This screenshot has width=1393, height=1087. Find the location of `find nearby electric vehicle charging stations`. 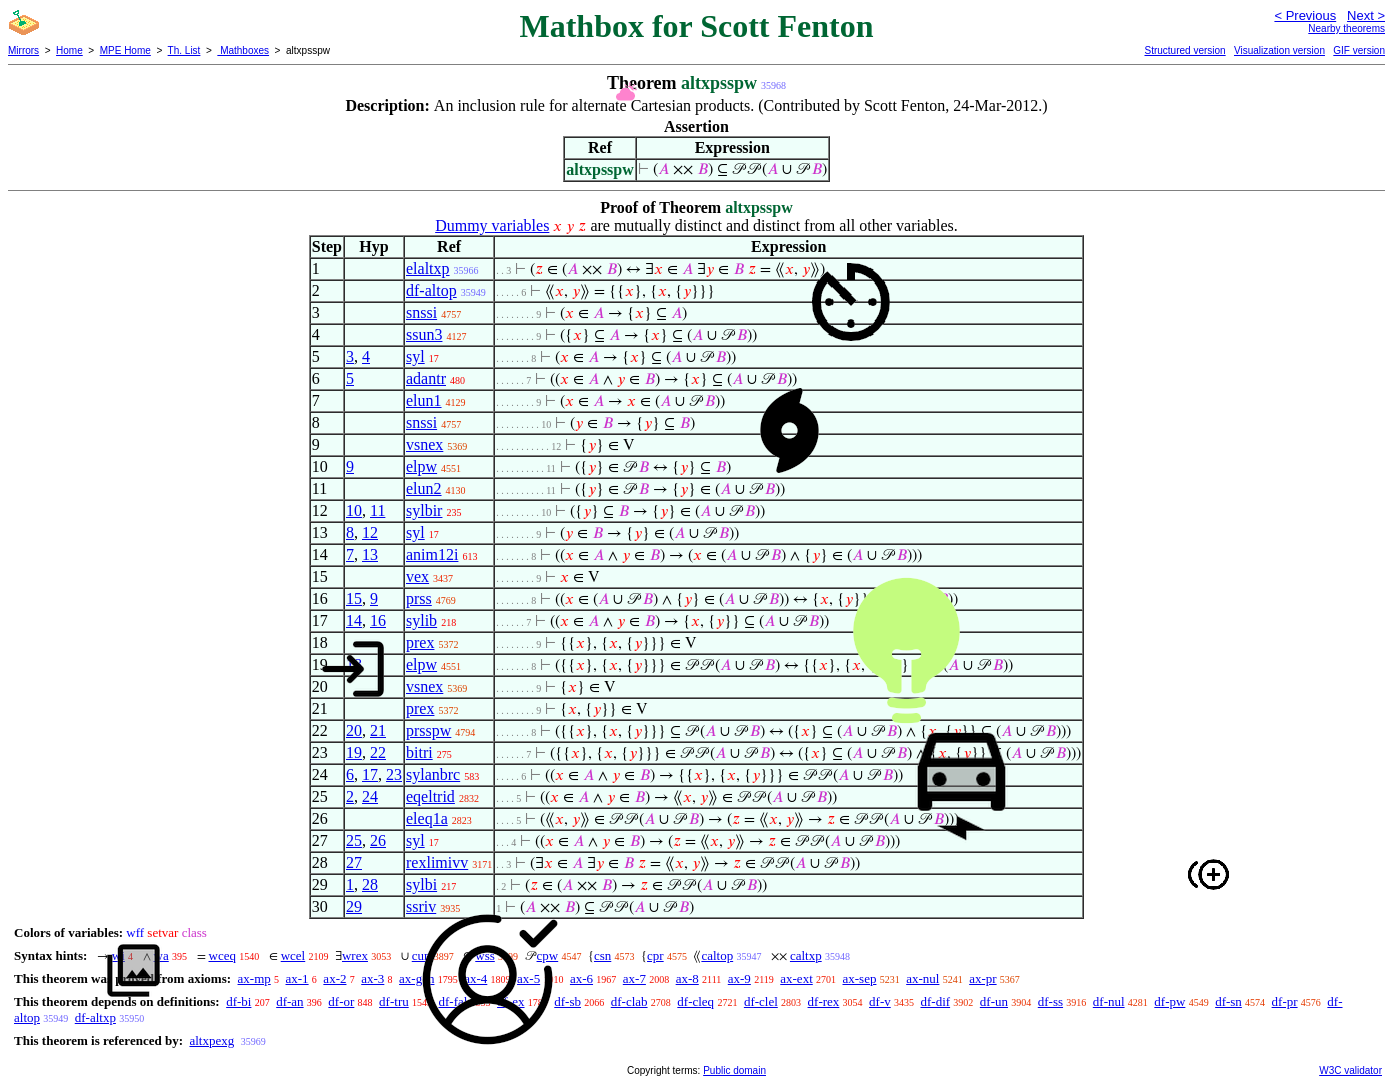

find nearby electric vehicle charging stations is located at coordinates (961, 786).